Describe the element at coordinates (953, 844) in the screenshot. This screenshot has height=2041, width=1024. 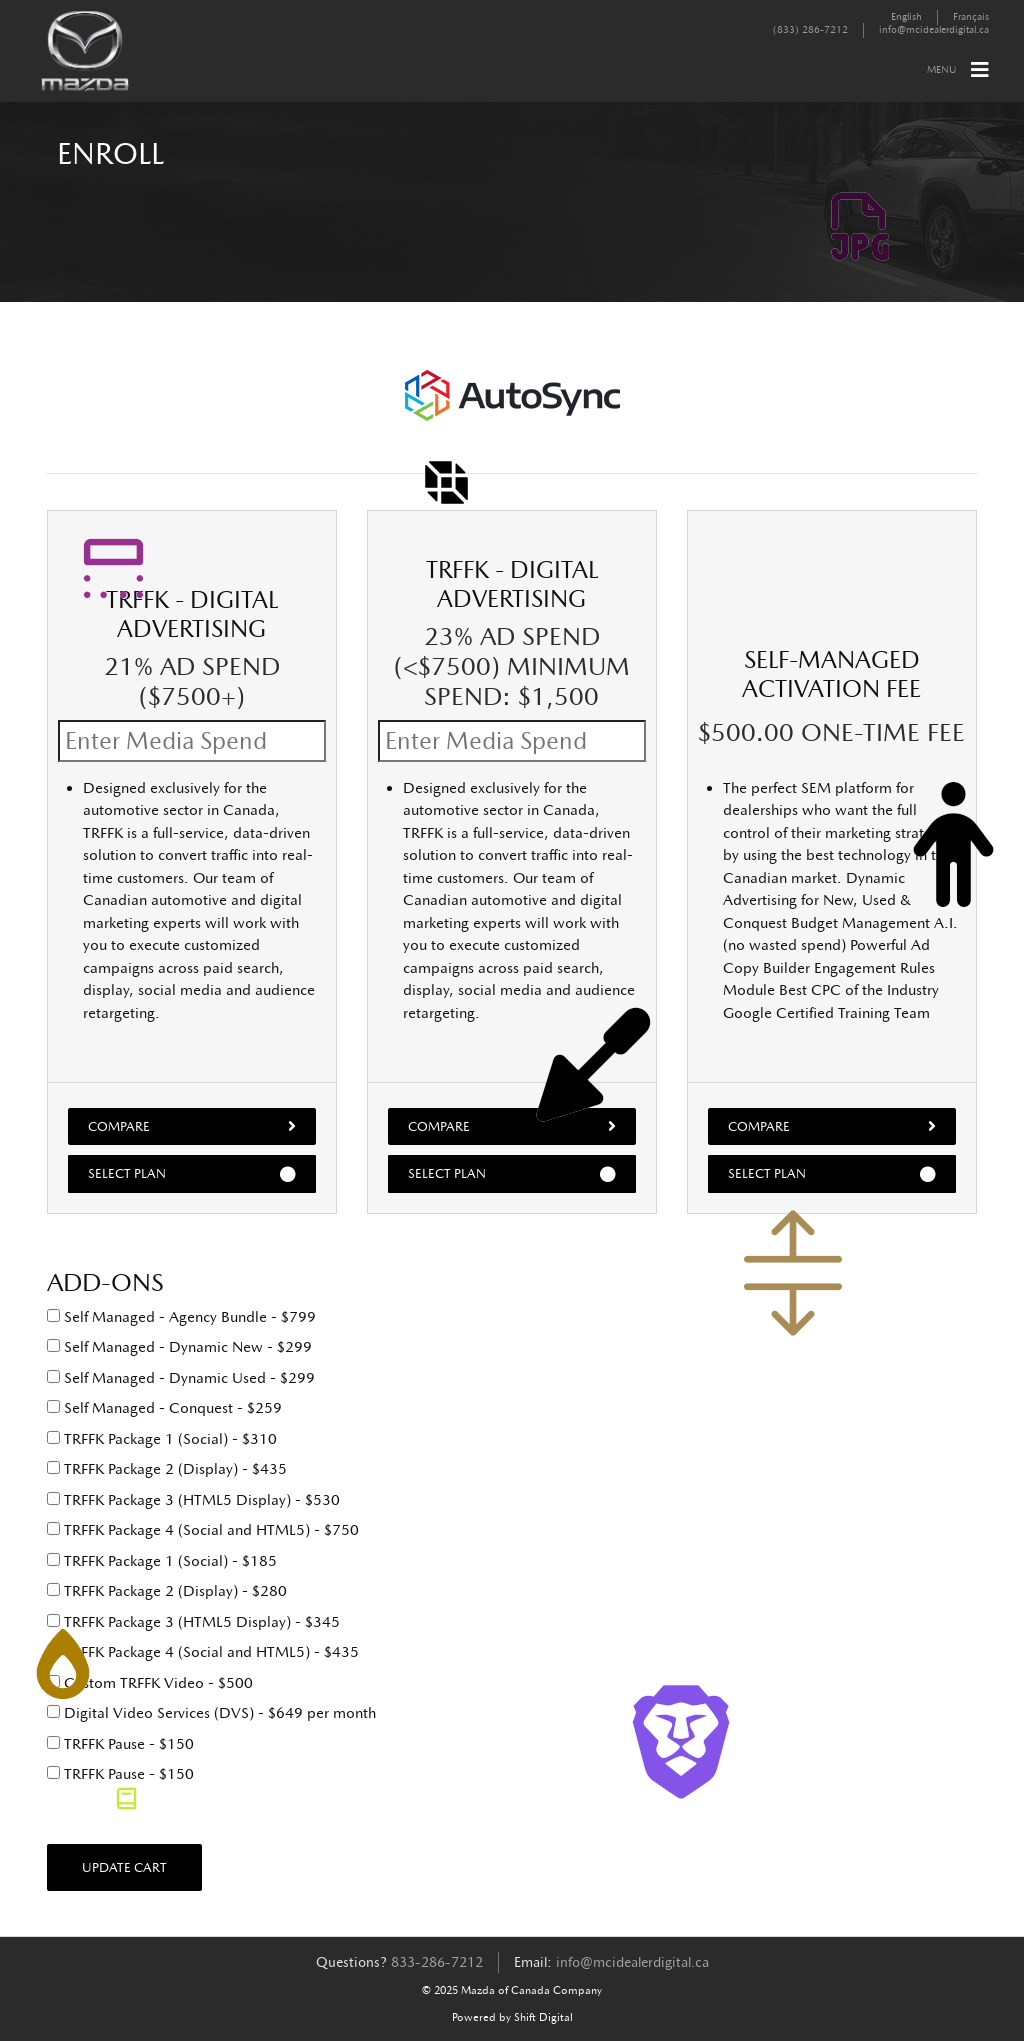
I see `view your profile` at that location.